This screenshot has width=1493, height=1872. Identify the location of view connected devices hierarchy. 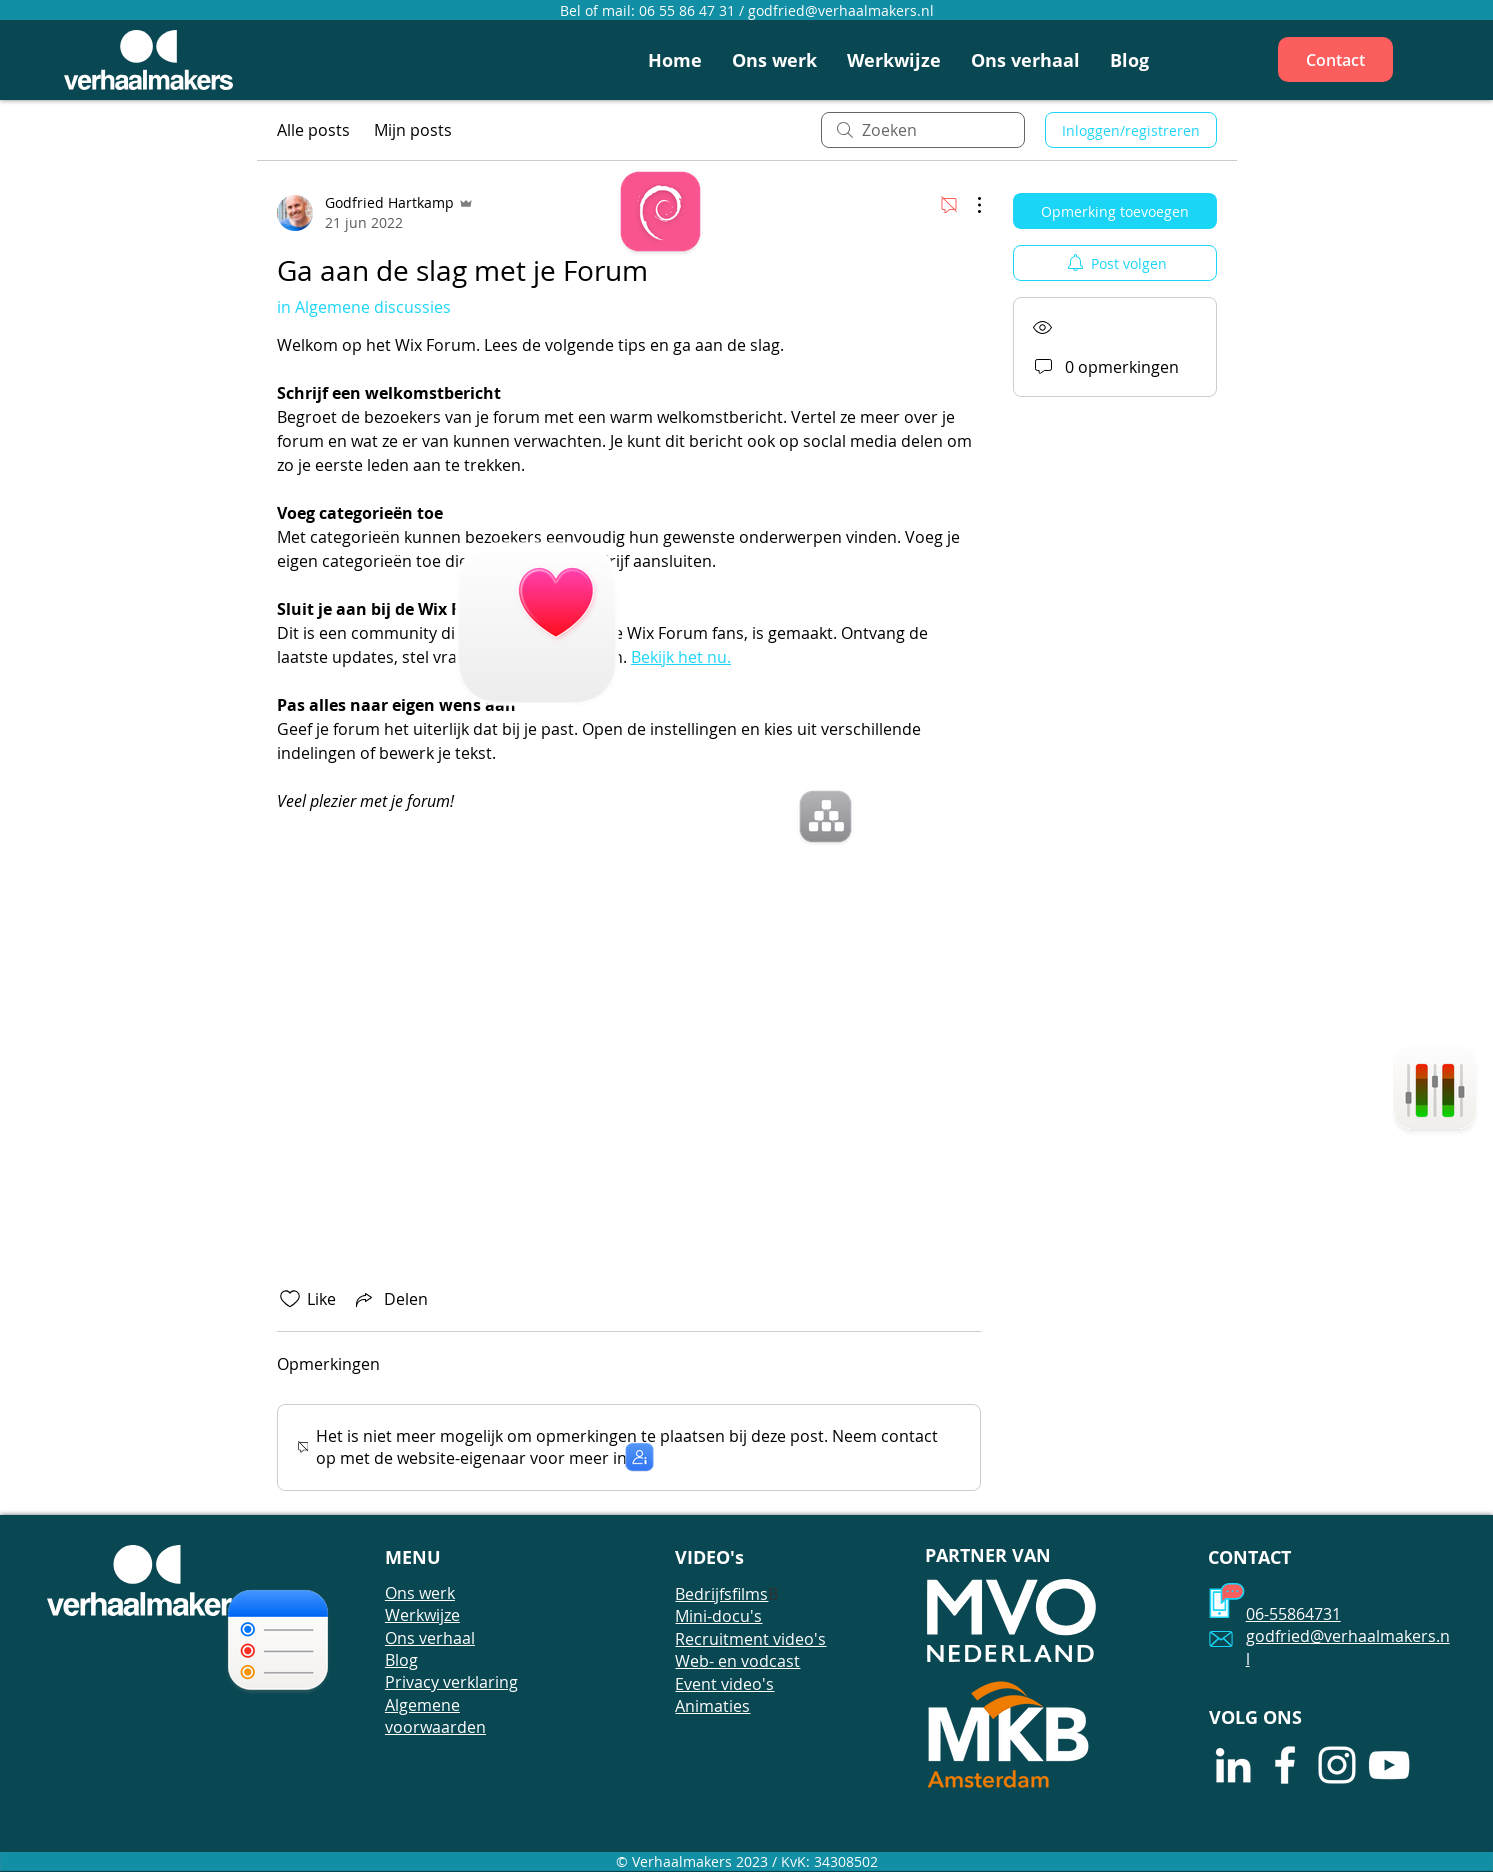
(825, 817).